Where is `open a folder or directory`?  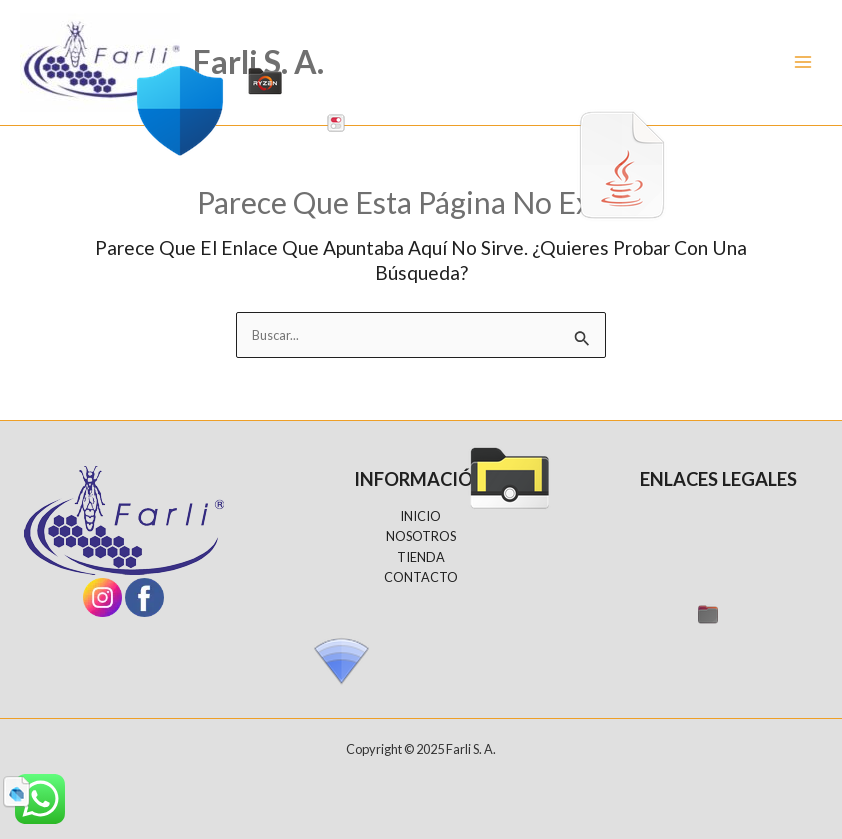
open a folder or directory is located at coordinates (708, 614).